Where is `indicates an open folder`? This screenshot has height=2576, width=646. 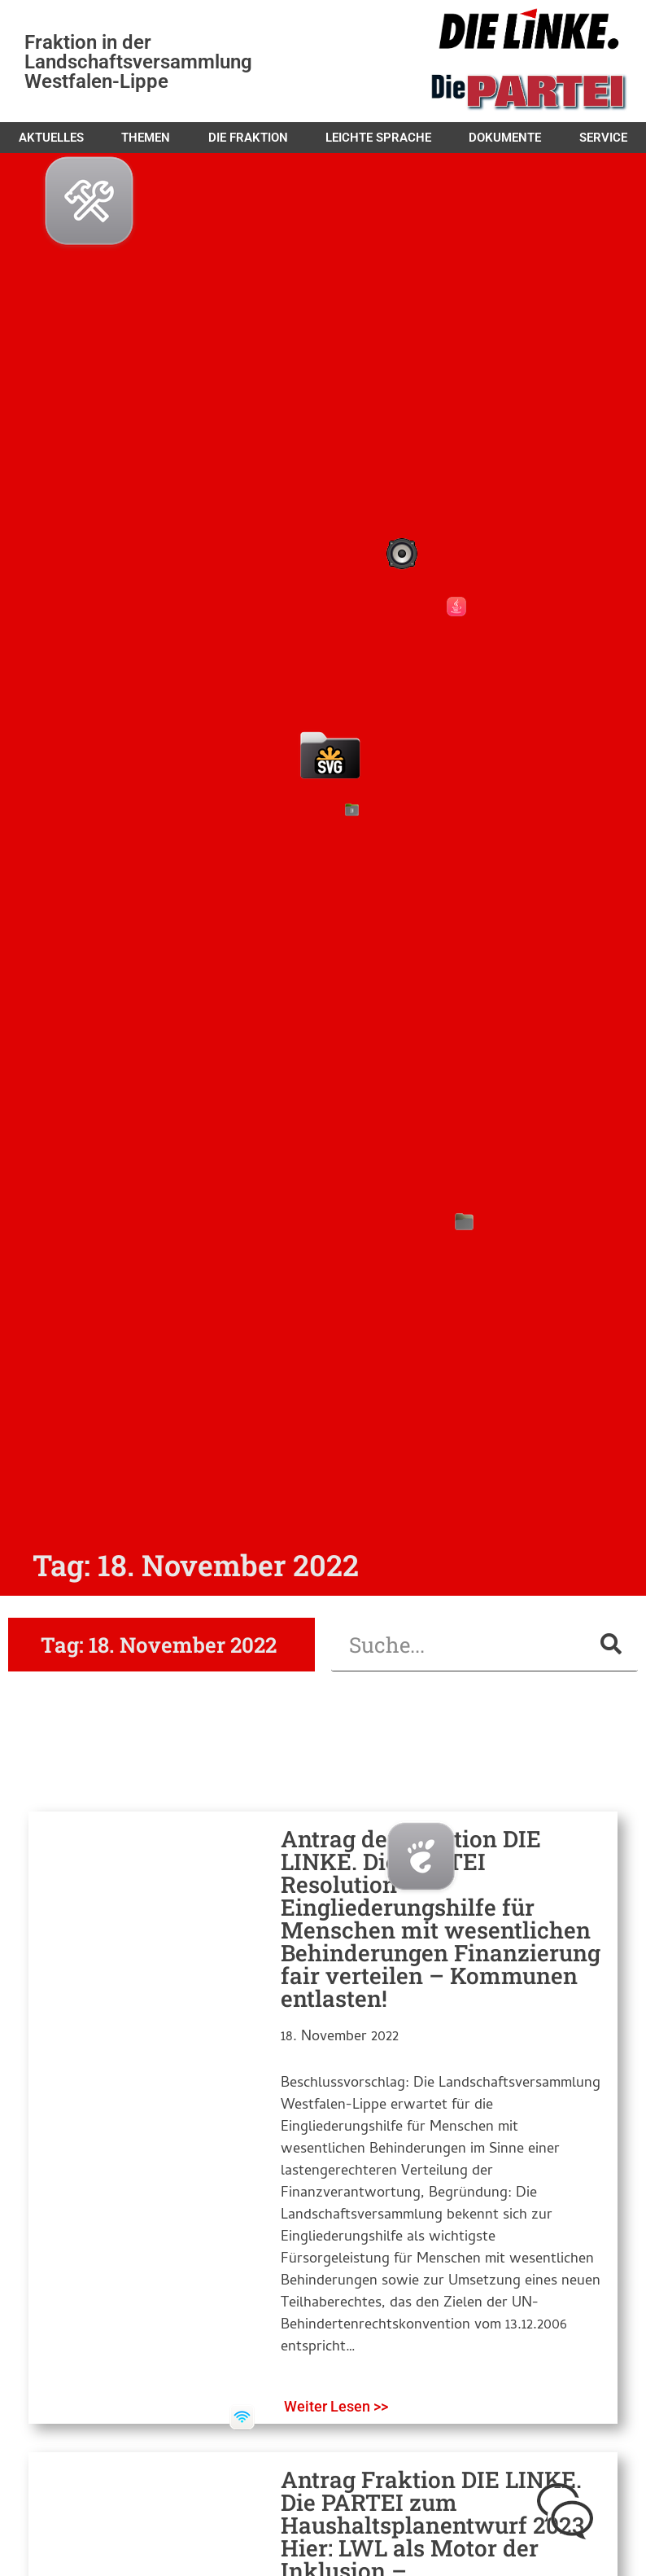
indicates an open folder is located at coordinates (464, 1221).